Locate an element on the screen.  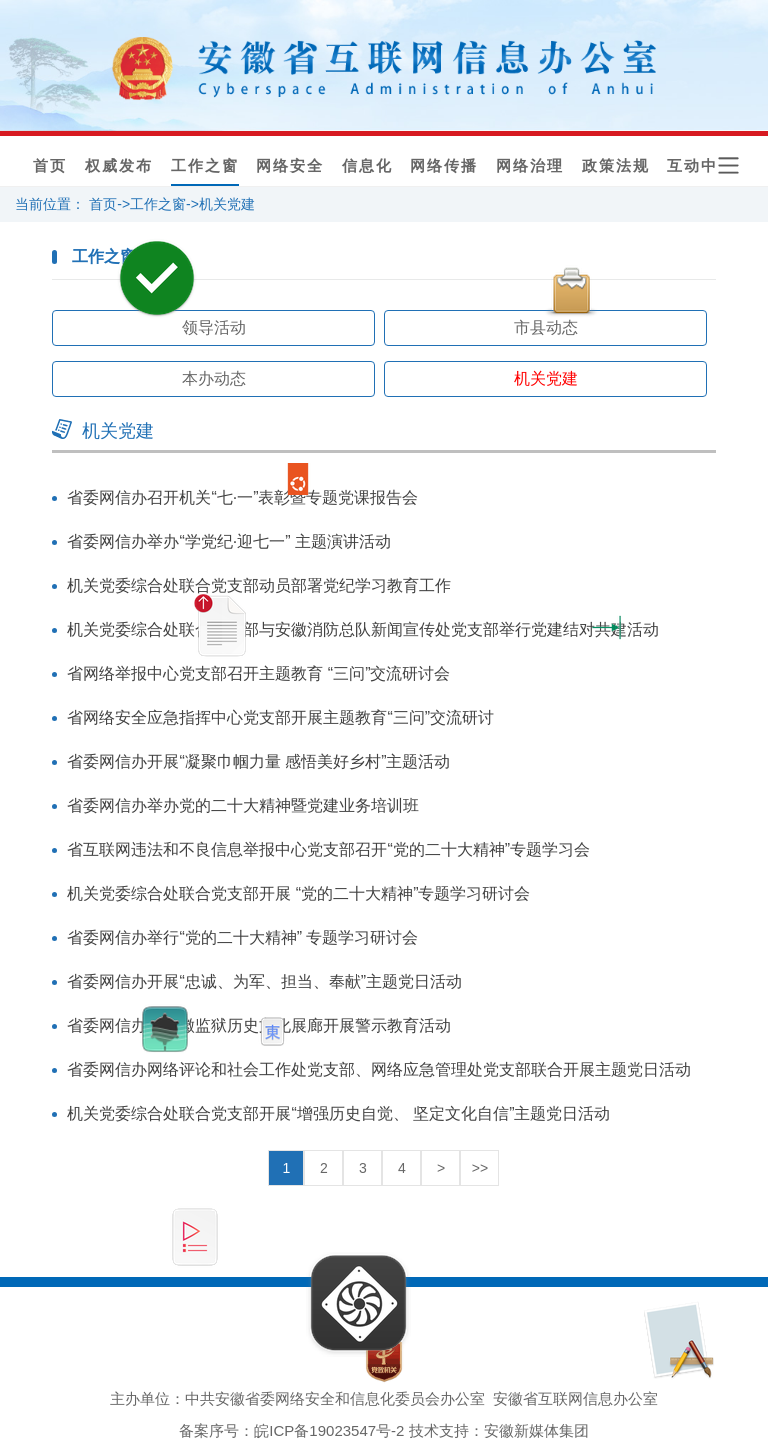
an mp3 playlist file is located at coordinates (195, 1237).